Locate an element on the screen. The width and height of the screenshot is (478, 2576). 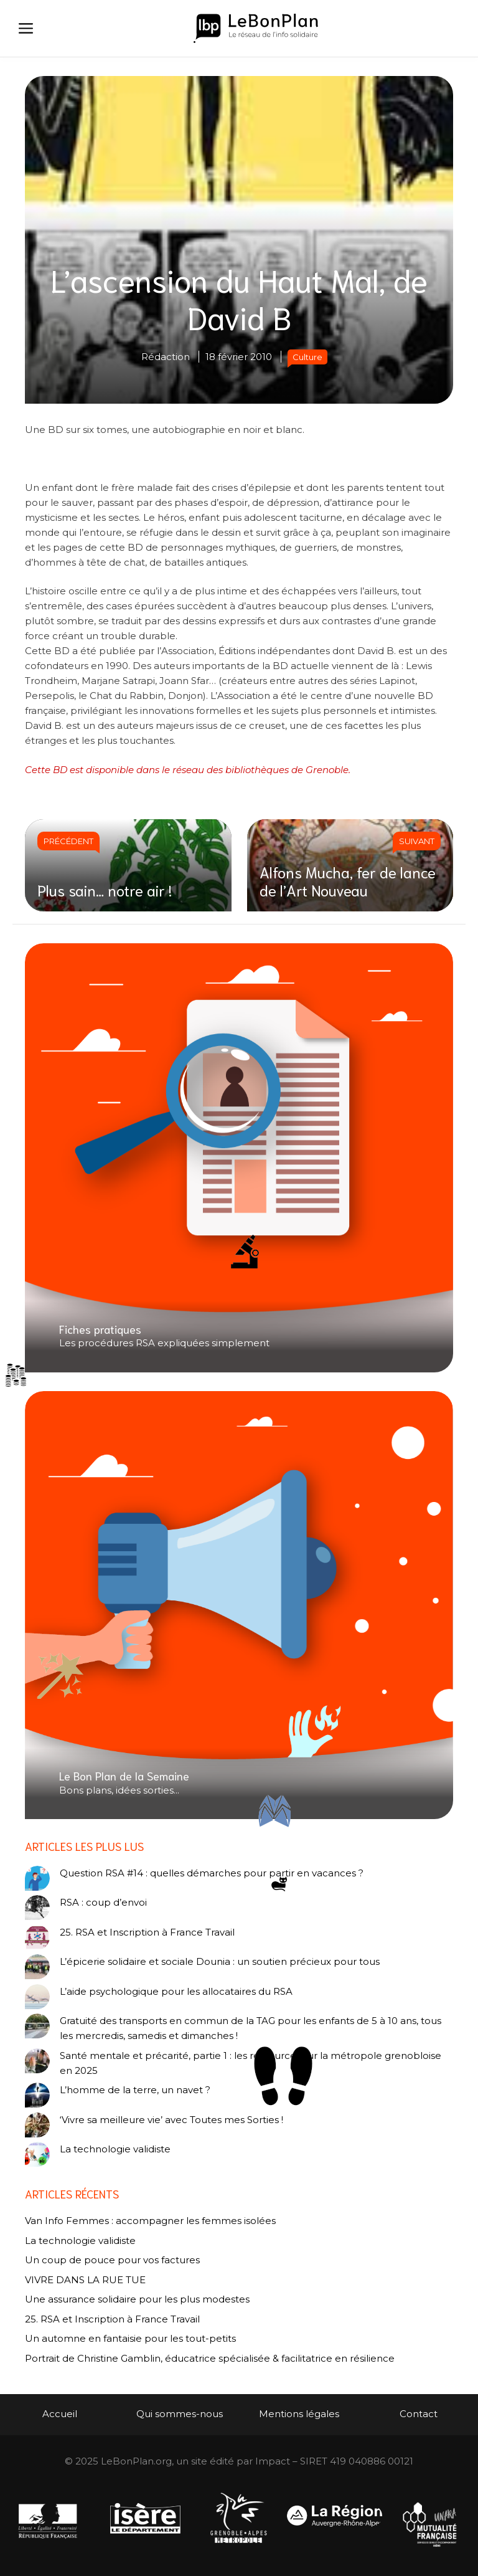
cast a fire spell or ability is located at coordinates (314, 1730).